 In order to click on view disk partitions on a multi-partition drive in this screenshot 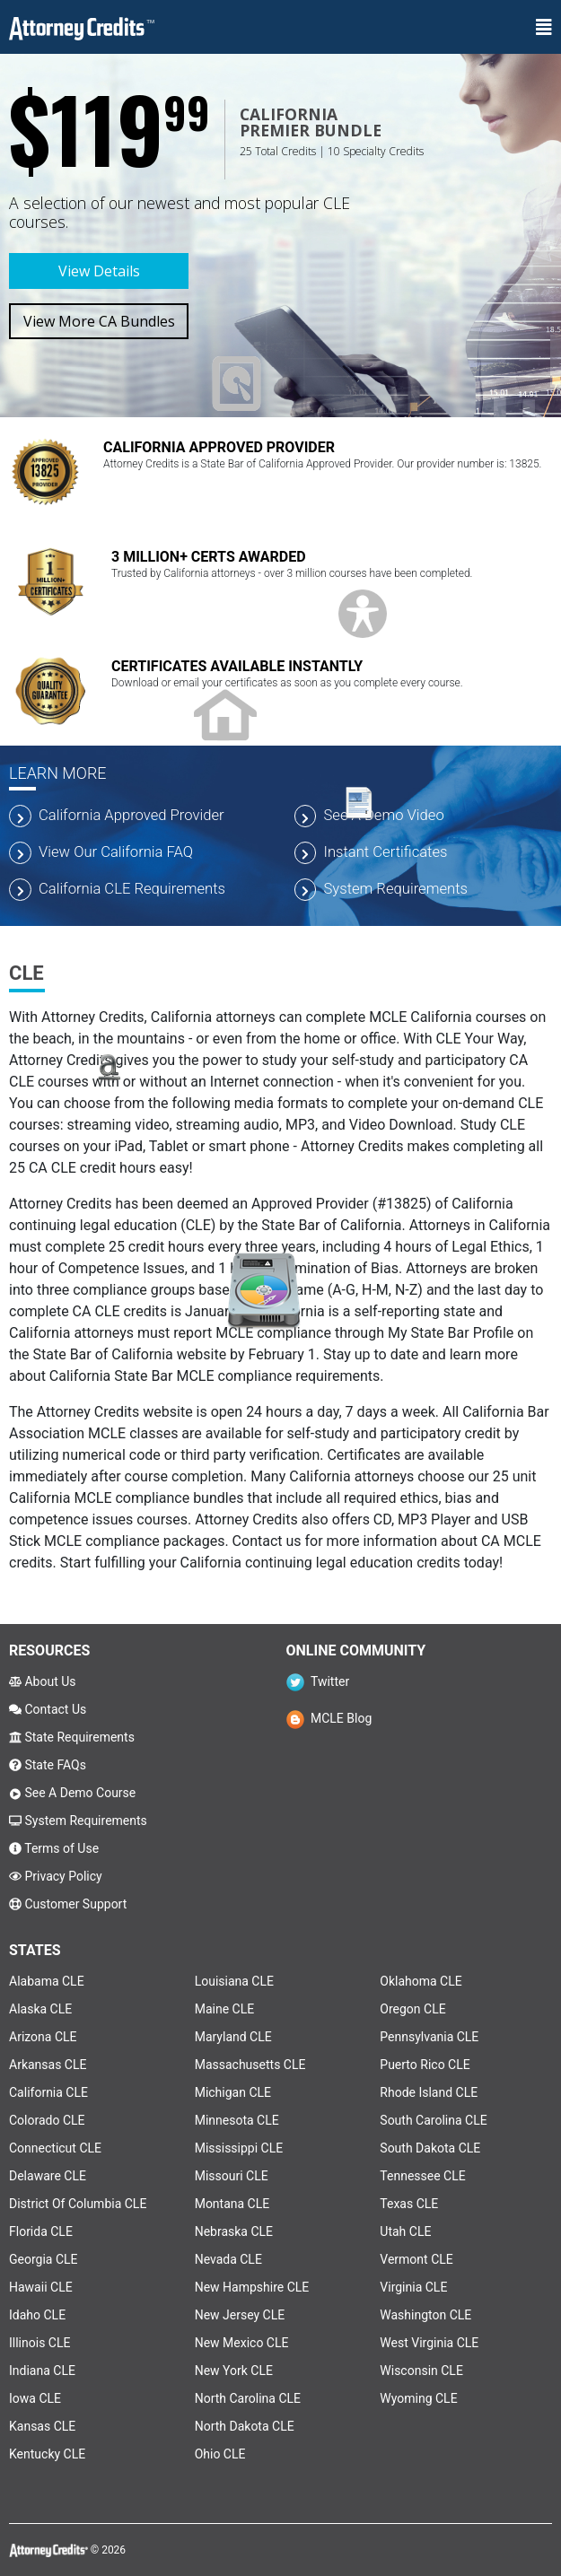, I will do `click(264, 1290)`.